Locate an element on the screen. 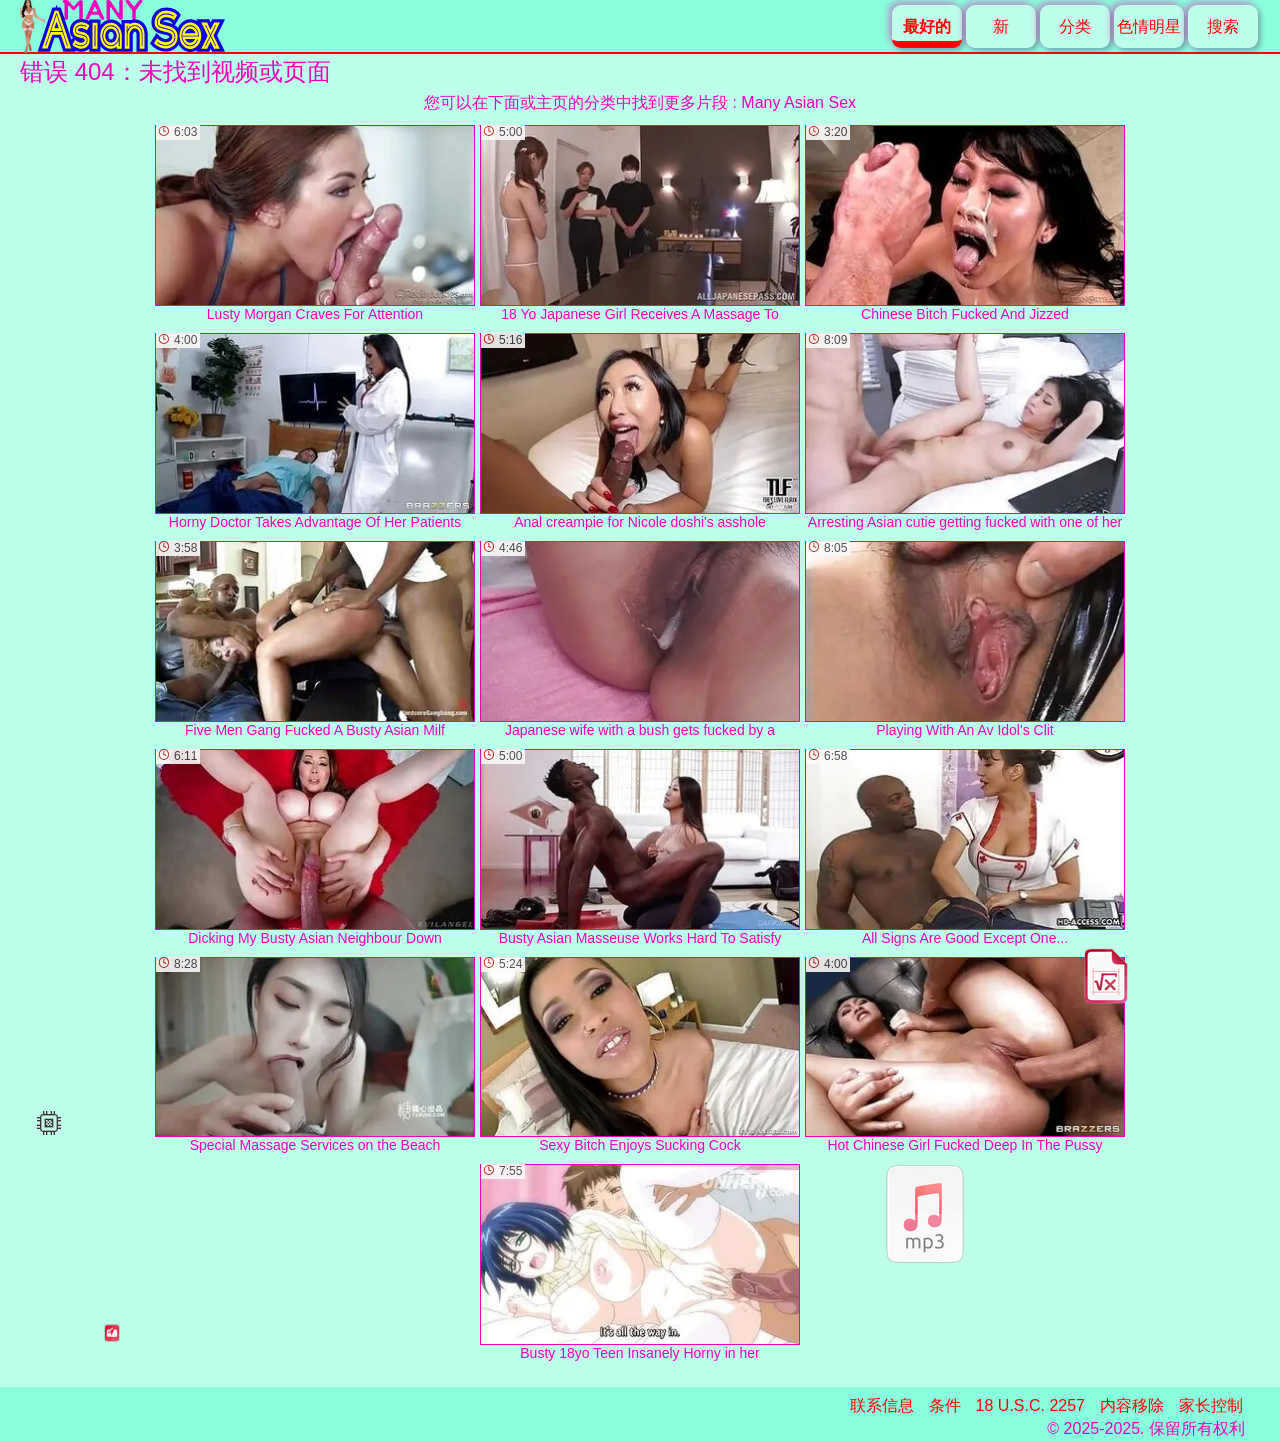 The width and height of the screenshot is (1280, 1441). libreoffice math formula template file is located at coordinates (1106, 976).